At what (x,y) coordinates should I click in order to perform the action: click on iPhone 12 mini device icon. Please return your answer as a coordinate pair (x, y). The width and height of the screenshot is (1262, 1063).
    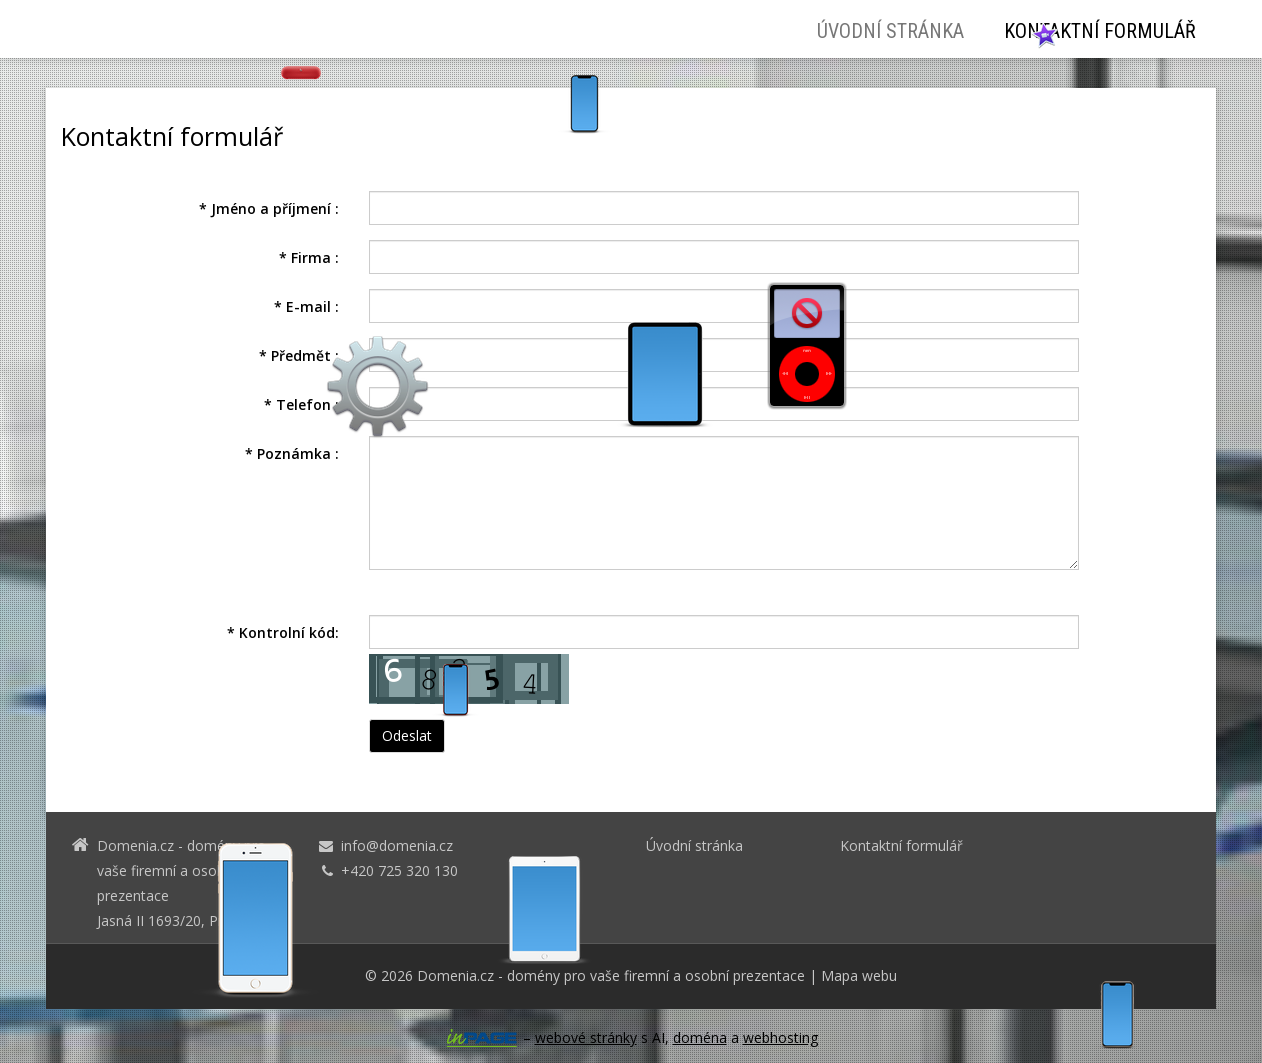
    Looking at the image, I should click on (455, 690).